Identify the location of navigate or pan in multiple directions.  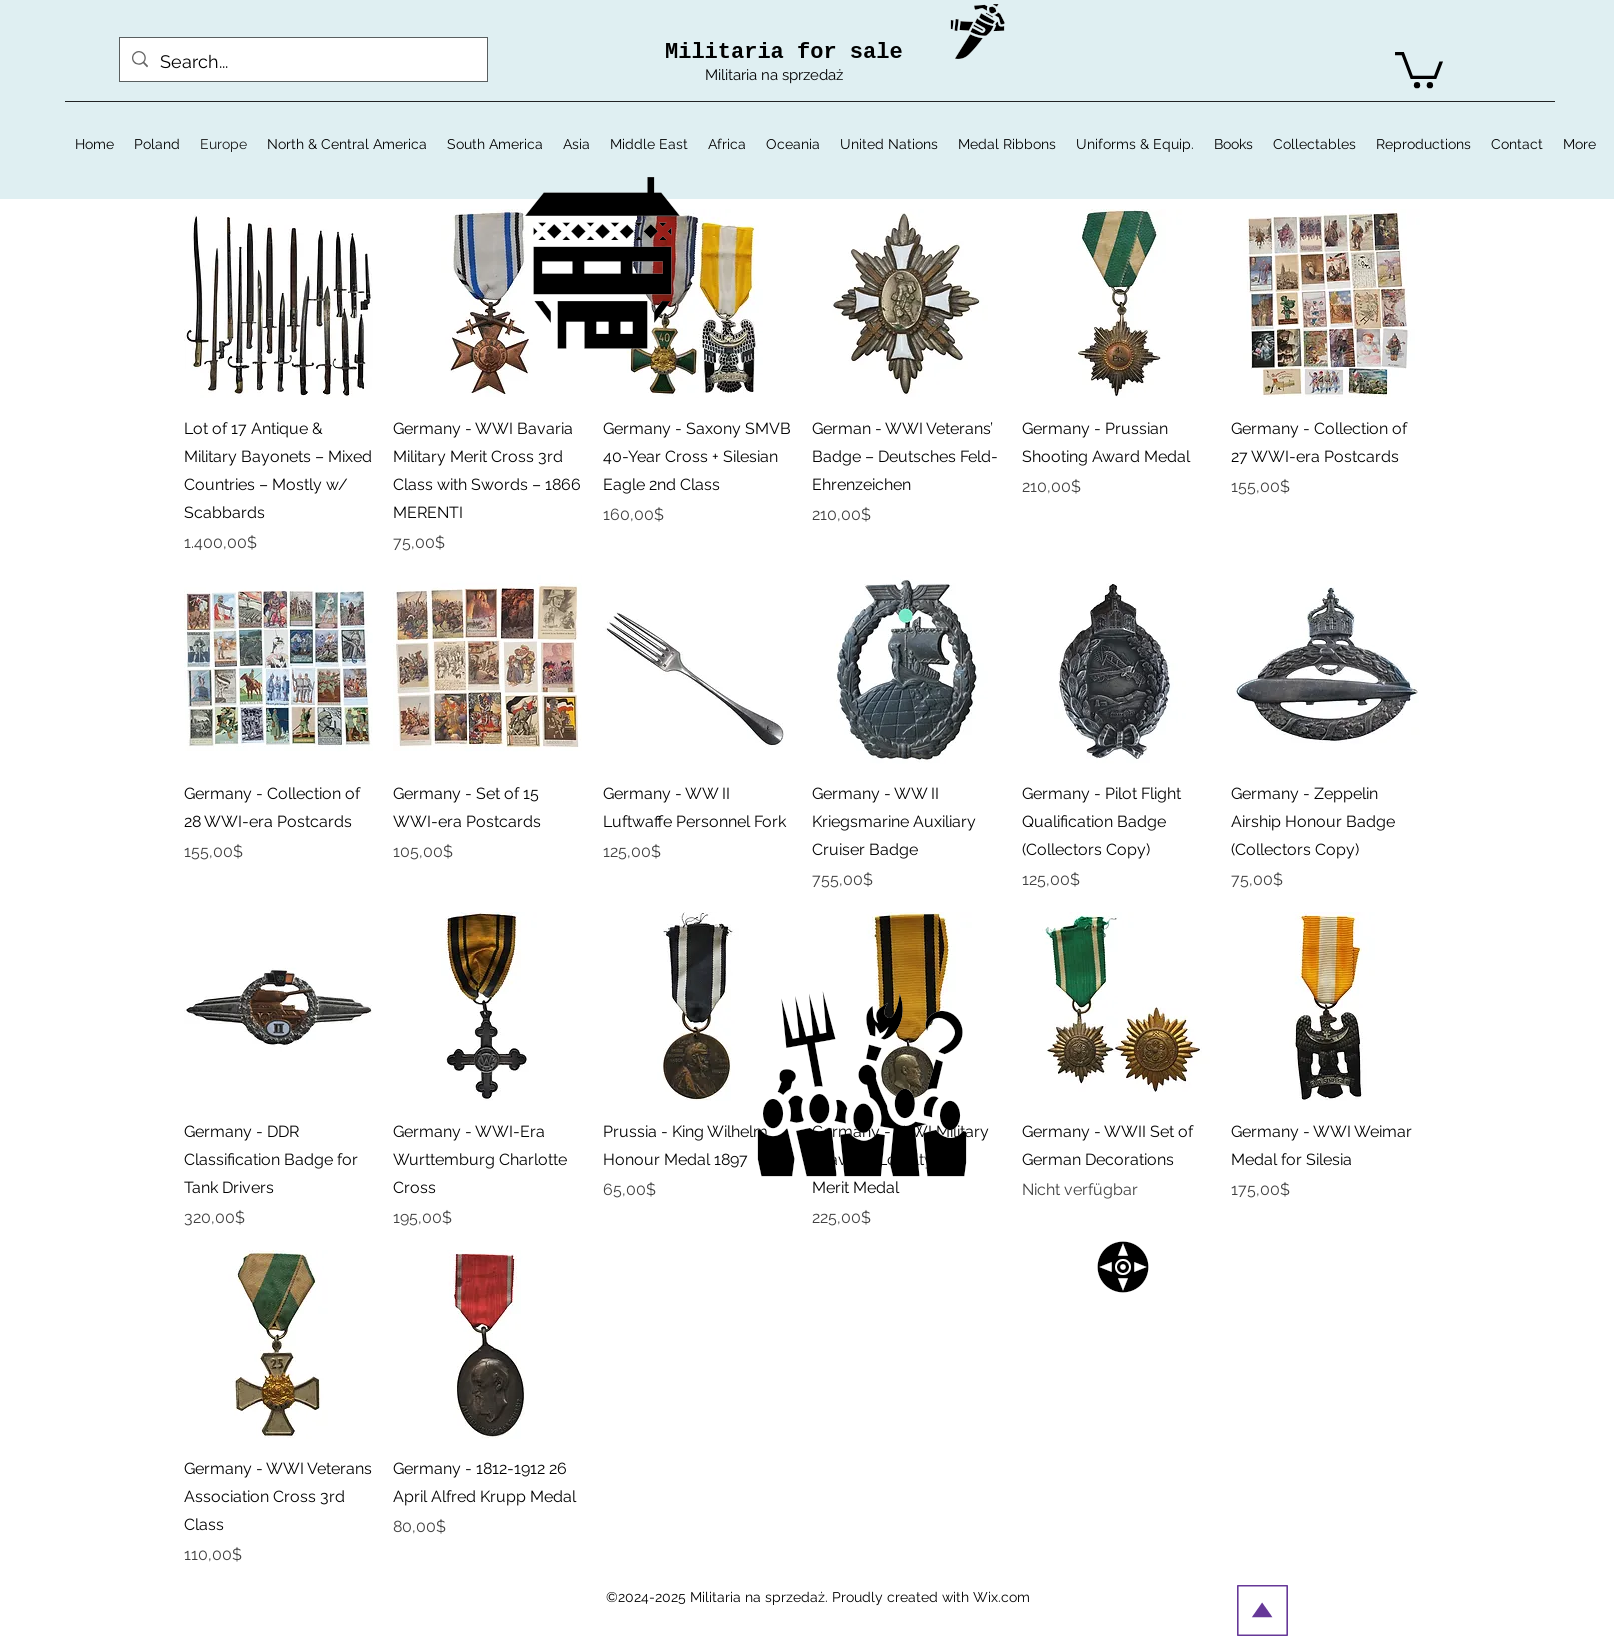
(1123, 1267).